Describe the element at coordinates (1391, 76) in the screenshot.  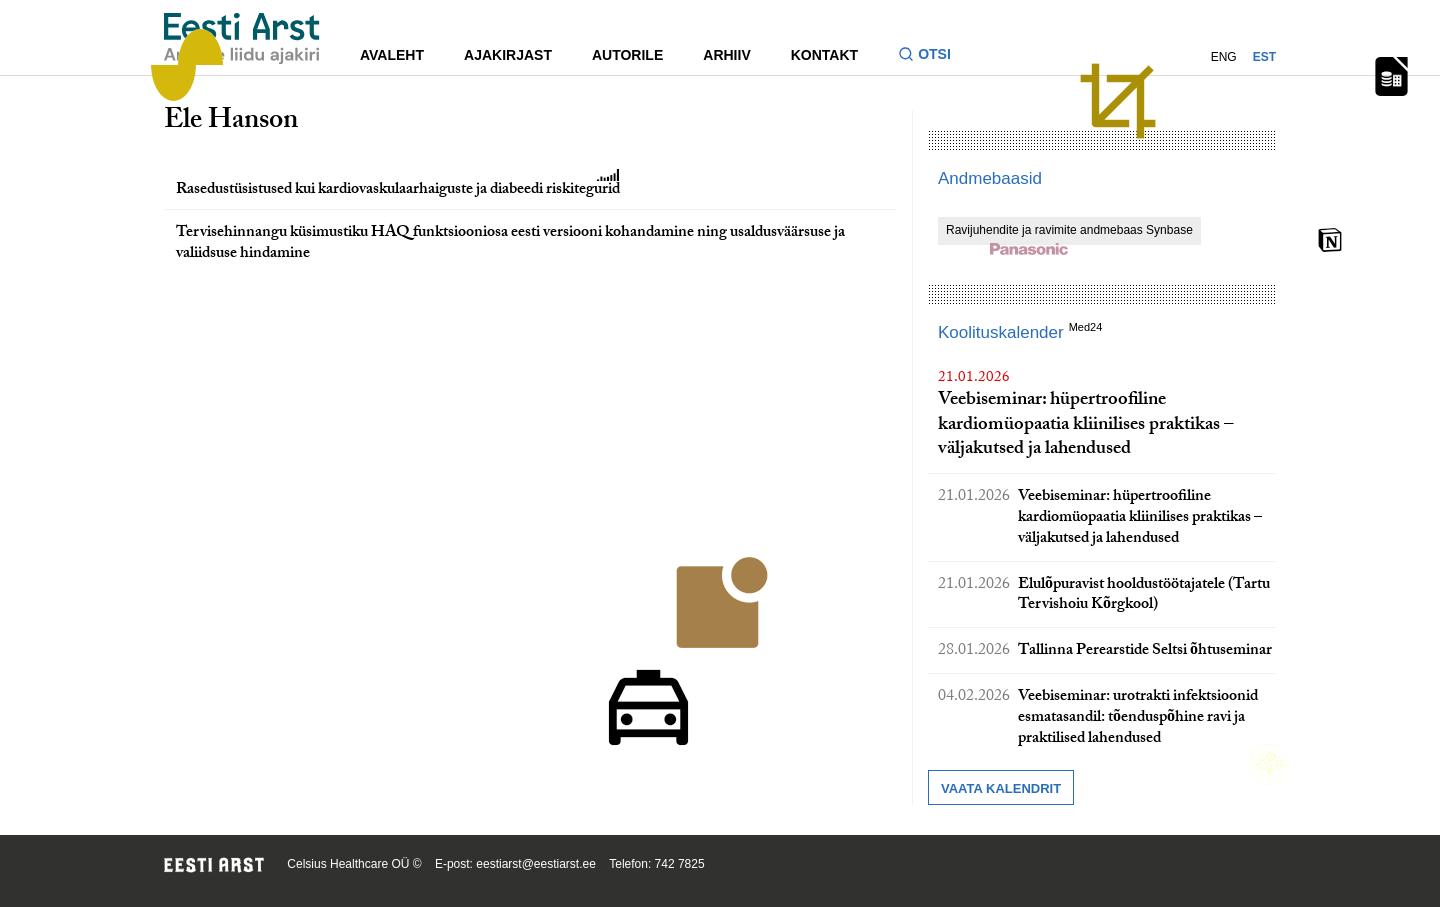
I see `open LibreOffice Base database application` at that location.